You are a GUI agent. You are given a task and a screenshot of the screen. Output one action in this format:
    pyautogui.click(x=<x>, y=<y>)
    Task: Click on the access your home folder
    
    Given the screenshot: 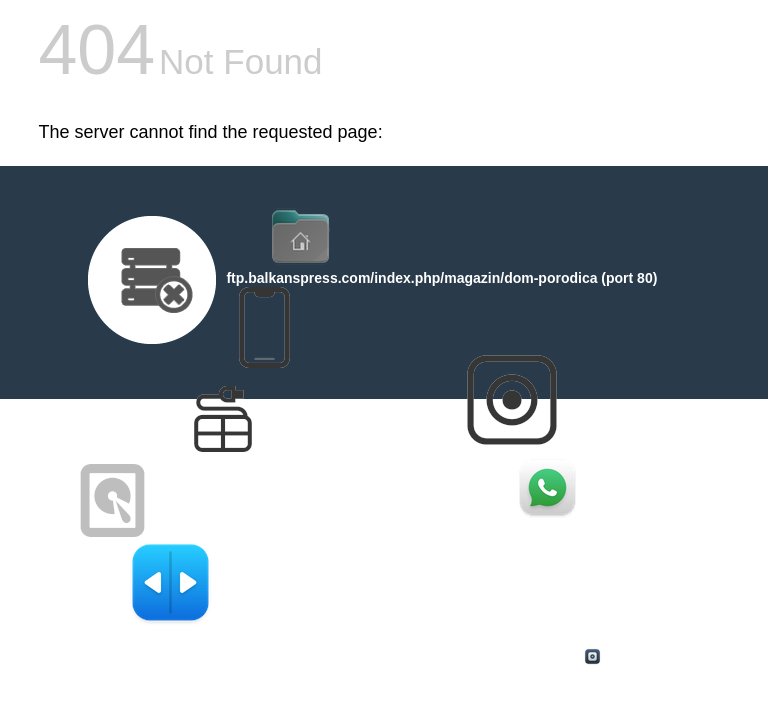 What is the action you would take?
    pyautogui.click(x=300, y=236)
    